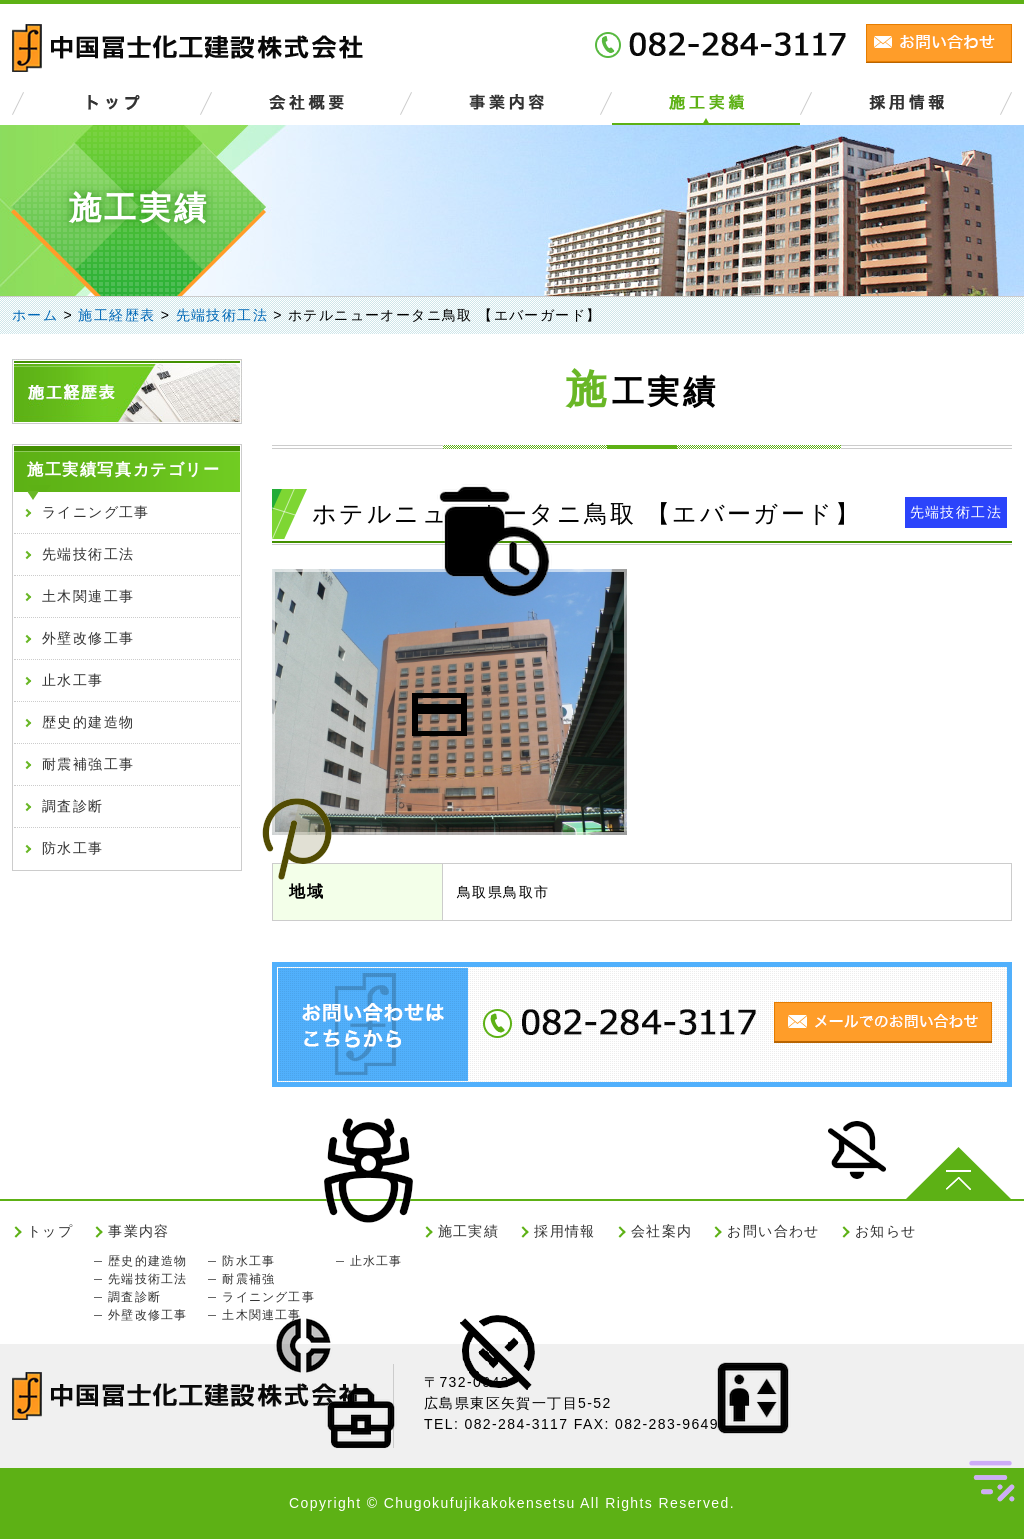 The image size is (1024, 1539). What do you see at coordinates (361, 1418) in the screenshot?
I see `access work or business-related features` at bounding box center [361, 1418].